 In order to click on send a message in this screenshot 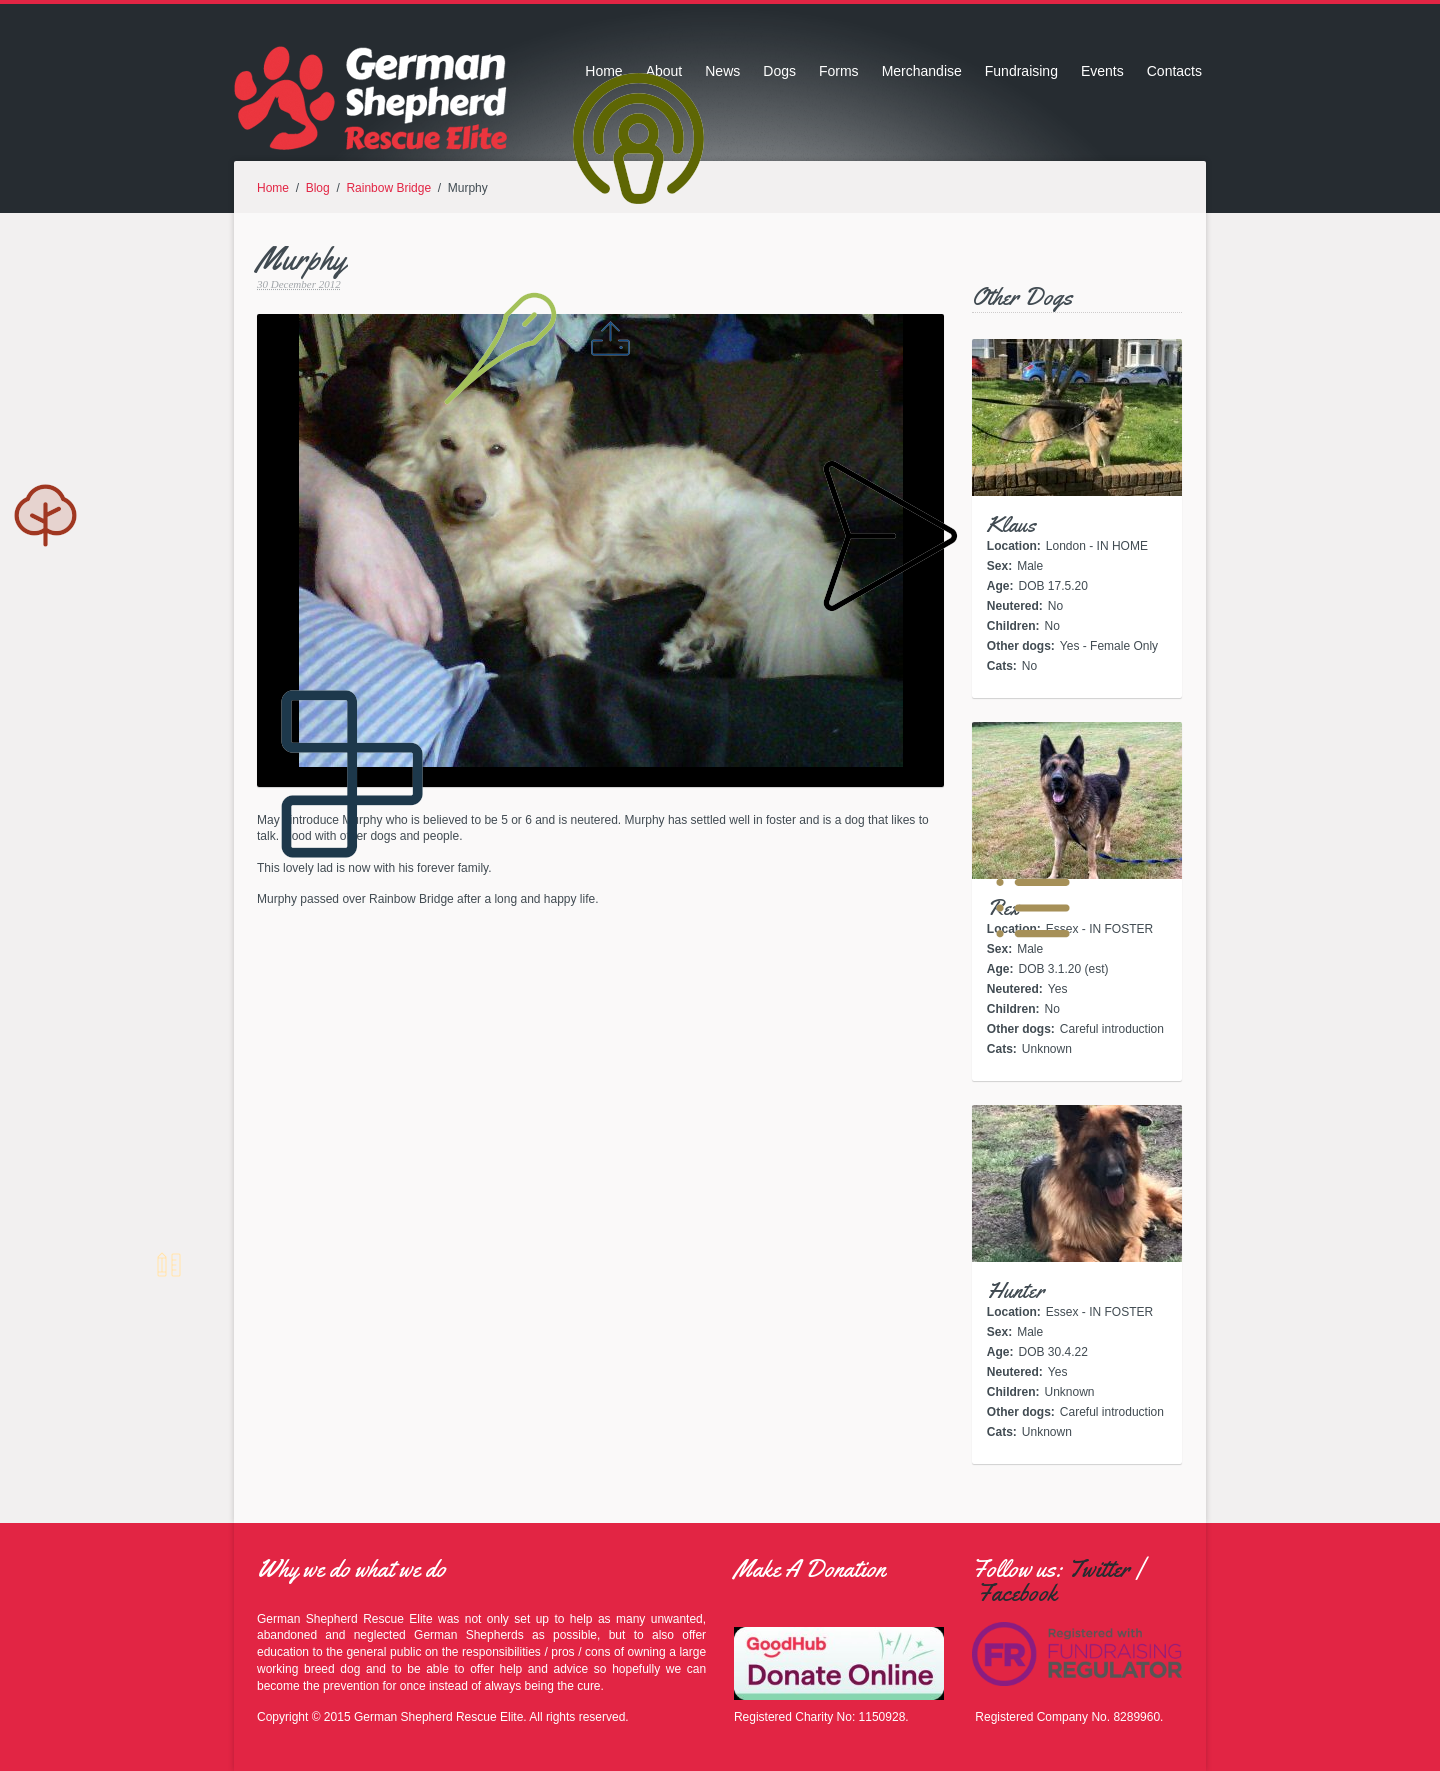, I will do `click(882, 536)`.